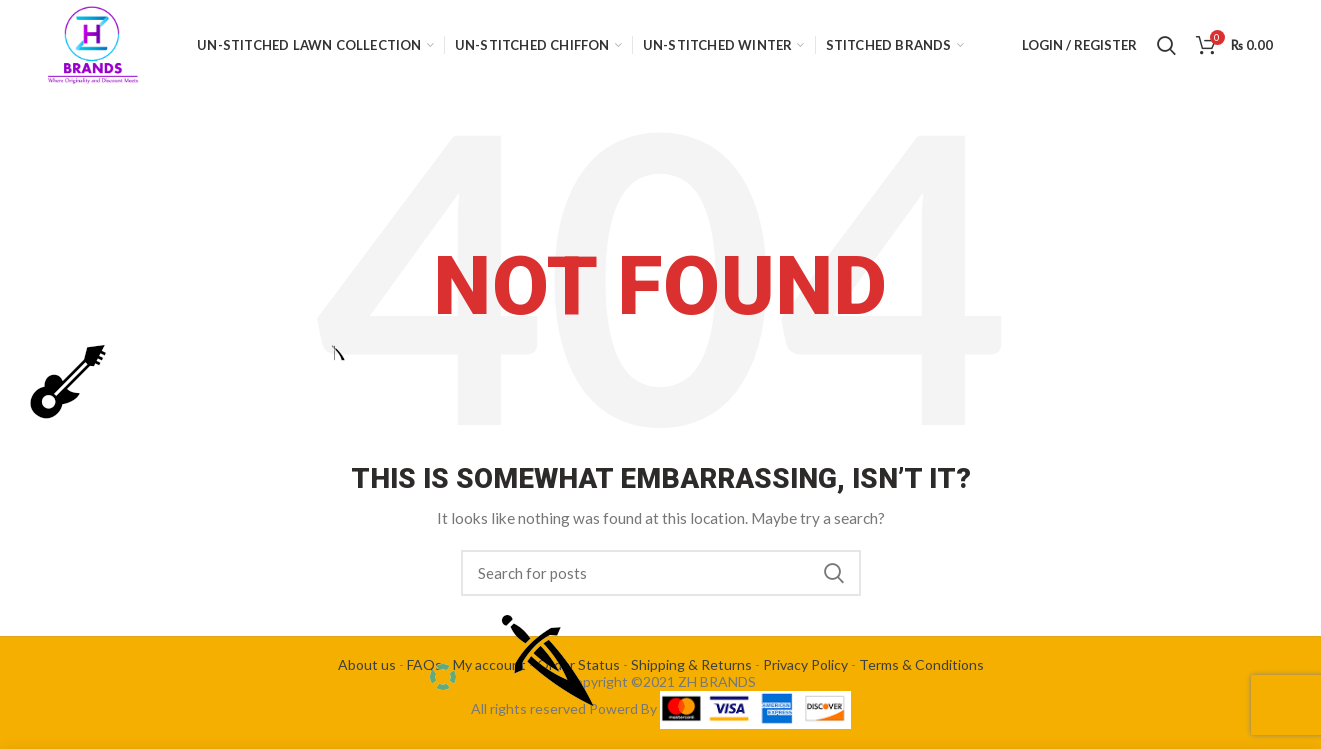  I want to click on equip a dagger or short blade weapon, so click(548, 661).